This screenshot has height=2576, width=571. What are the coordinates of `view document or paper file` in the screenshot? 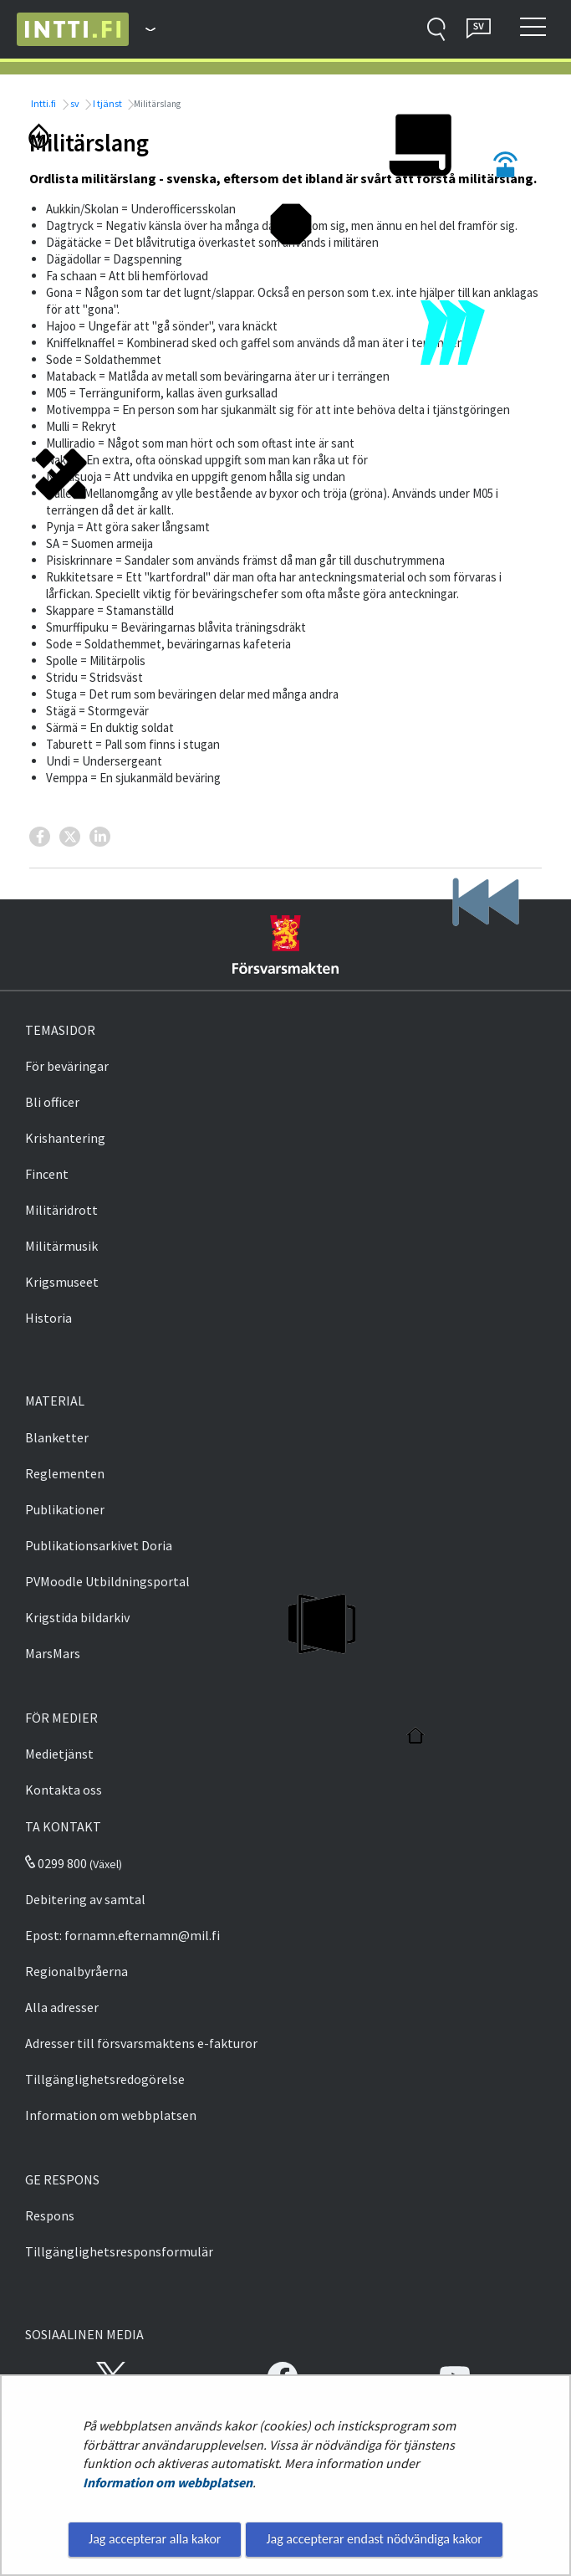 It's located at (423, 145).